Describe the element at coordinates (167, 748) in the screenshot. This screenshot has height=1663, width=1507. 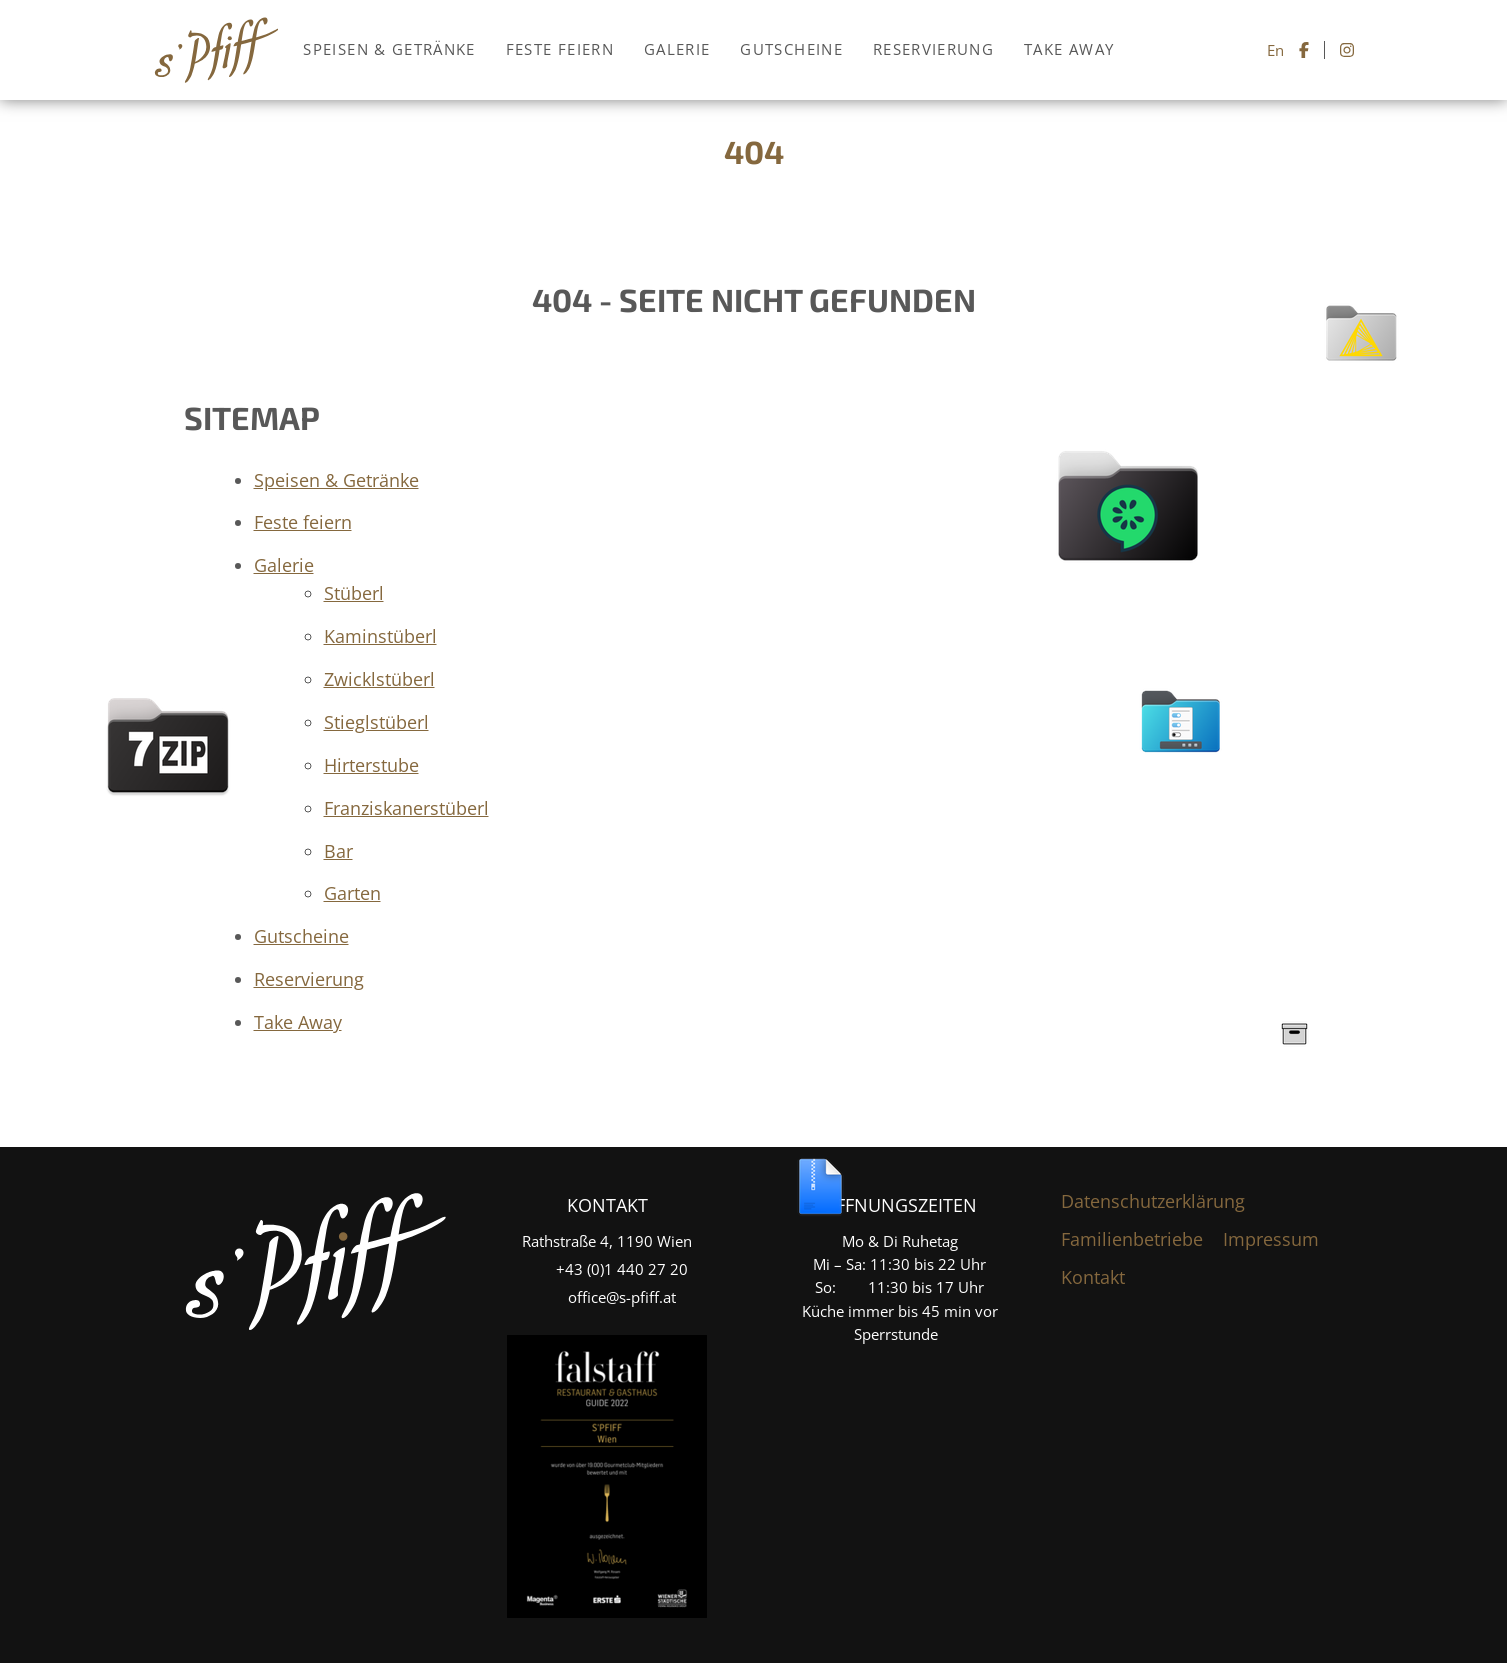
I see `open folder containing 7-zip compressed files` at that location.